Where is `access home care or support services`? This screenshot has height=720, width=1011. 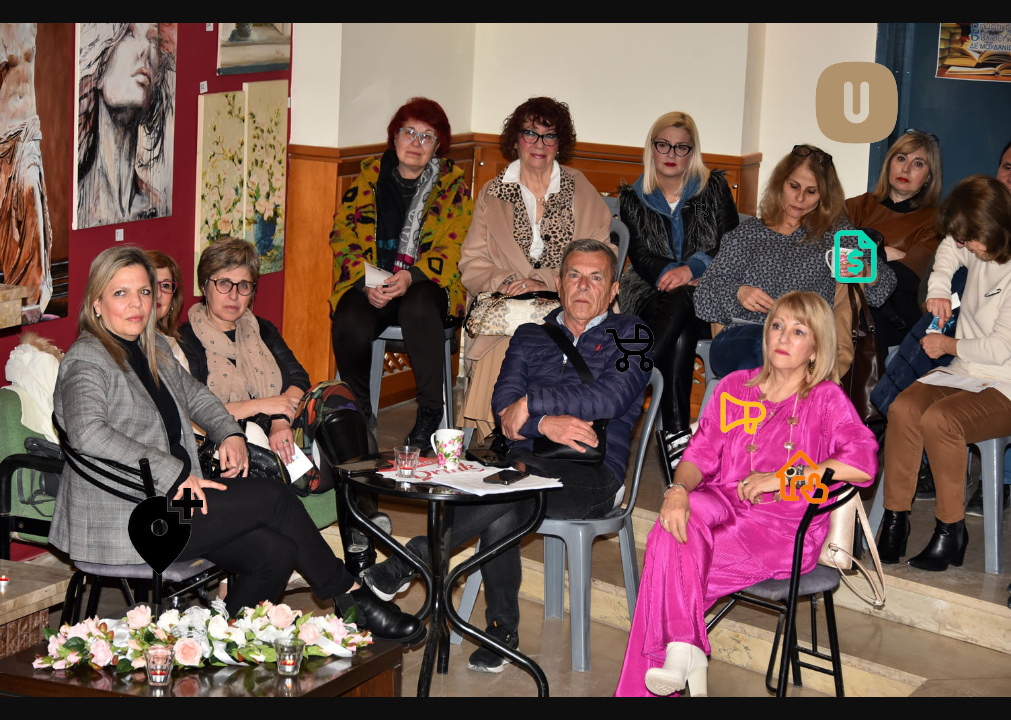
access home care or support services is located at coordinates (800, 475).